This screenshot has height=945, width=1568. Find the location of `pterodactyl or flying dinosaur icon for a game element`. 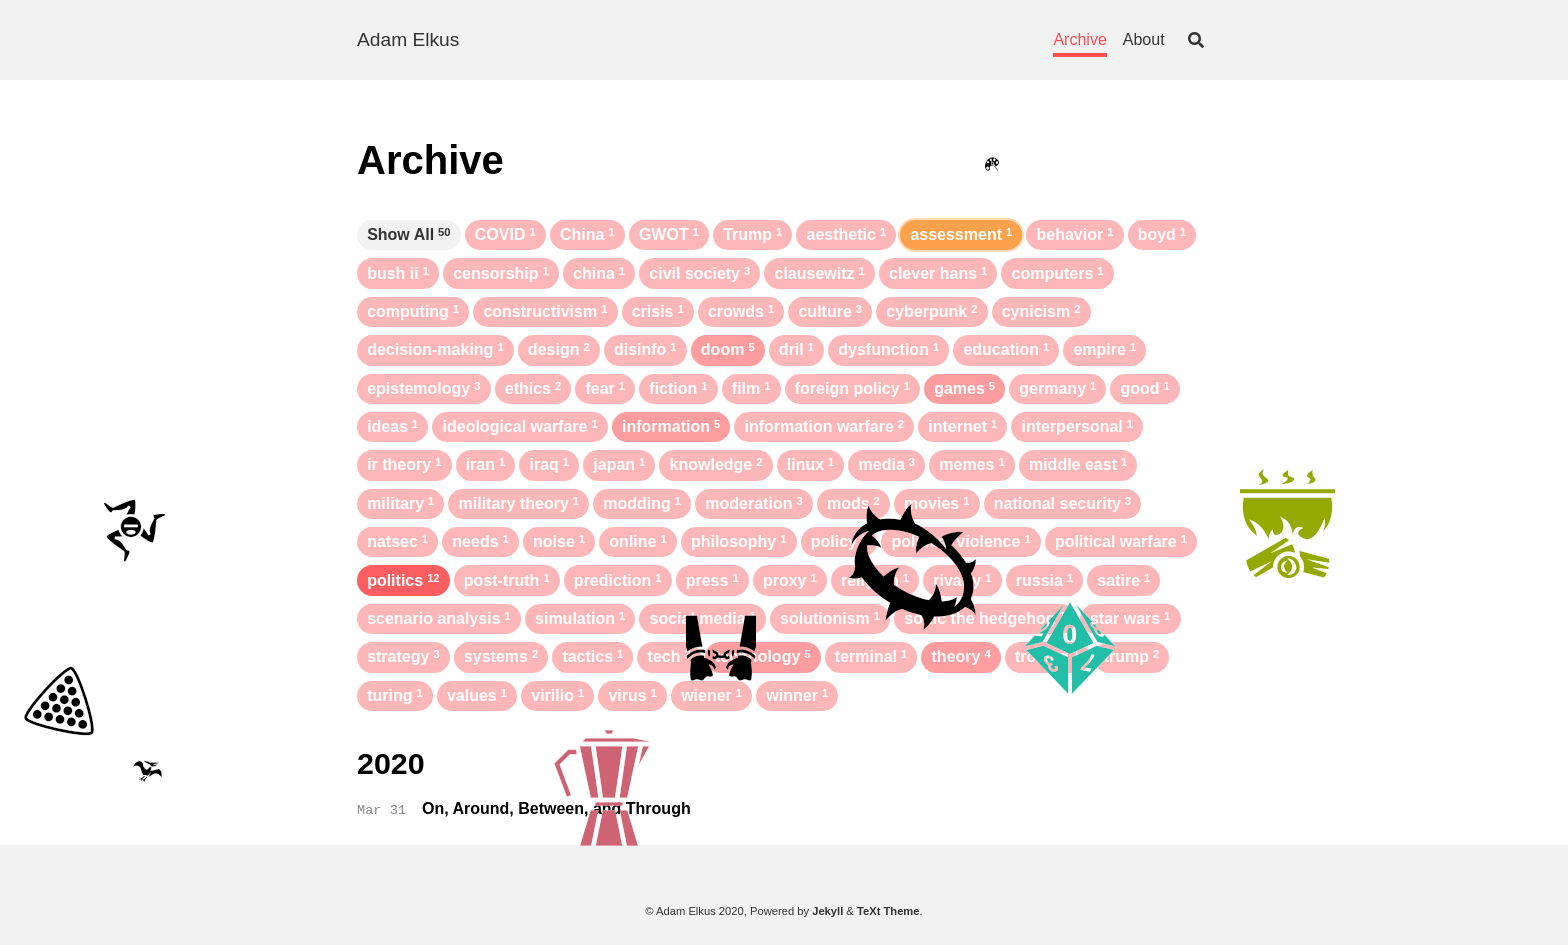

pterodactyl or flying dinosaur icon for a game element is located at coordinates (147, 771).